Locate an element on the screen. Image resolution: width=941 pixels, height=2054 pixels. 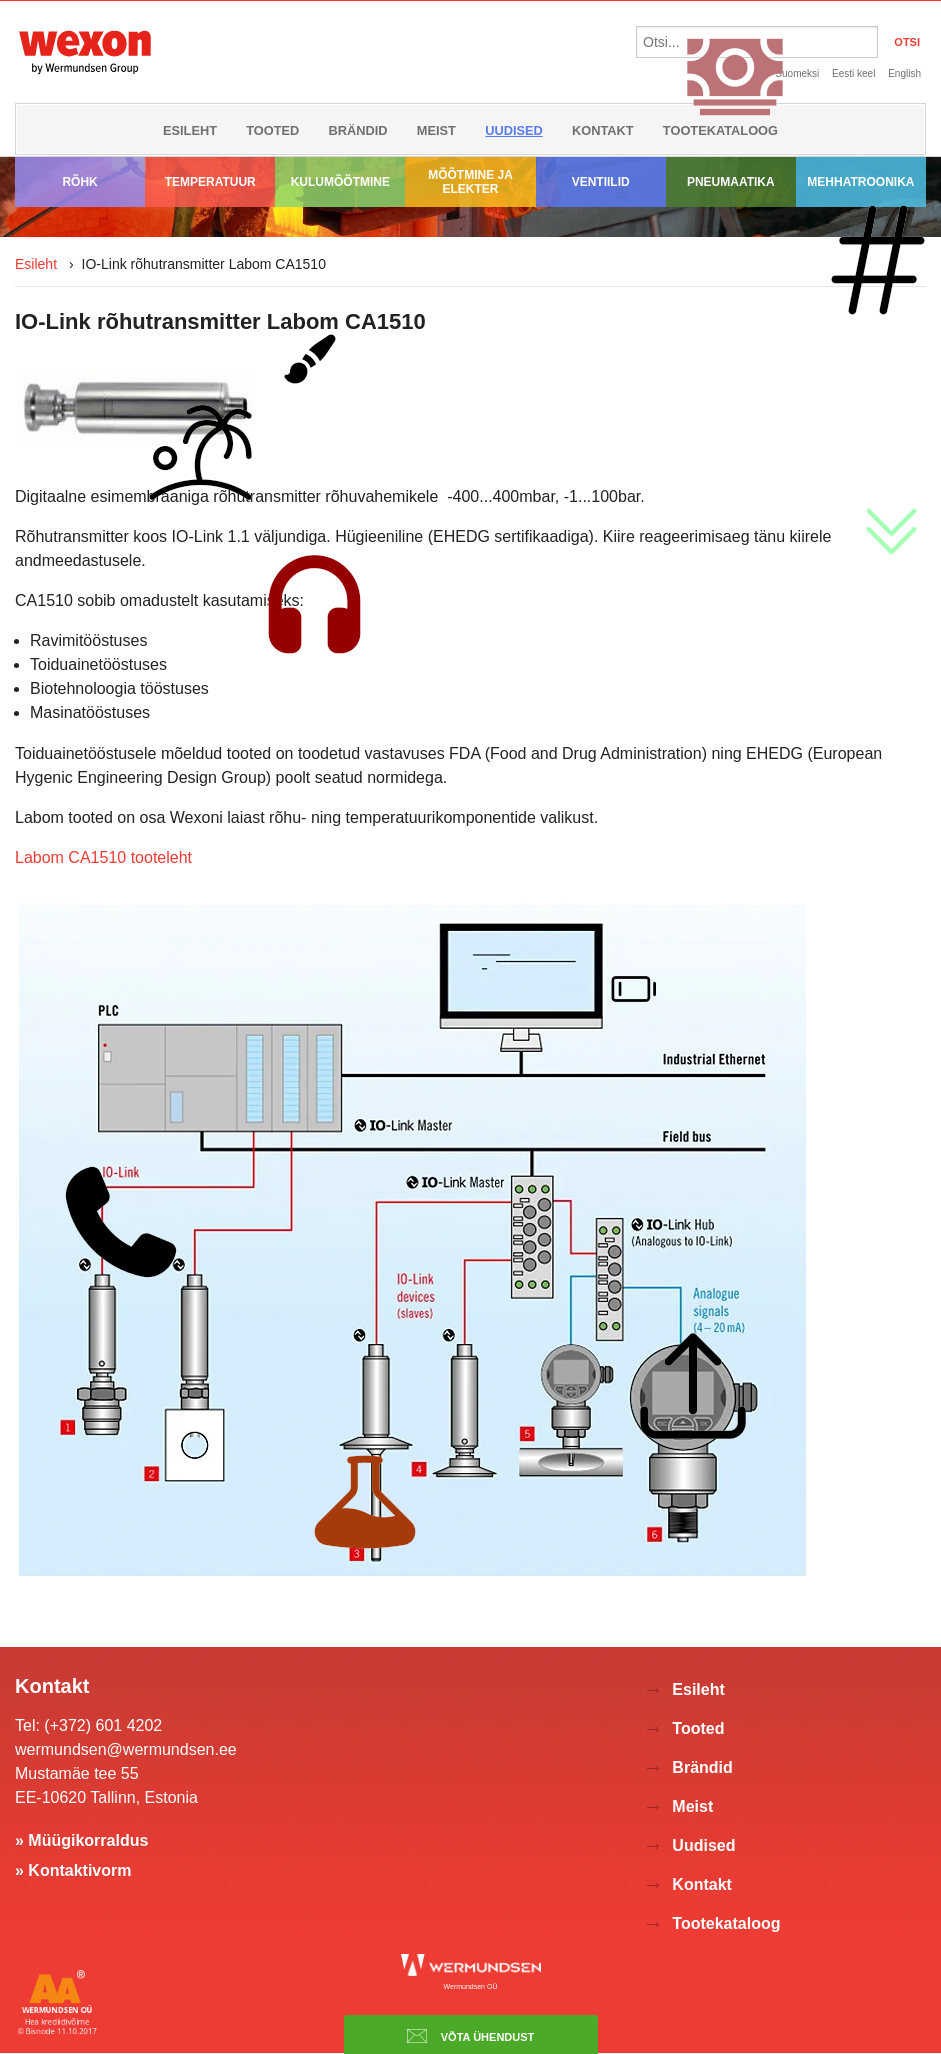
access experimental or beta features is located at coordinates (365, 1502).